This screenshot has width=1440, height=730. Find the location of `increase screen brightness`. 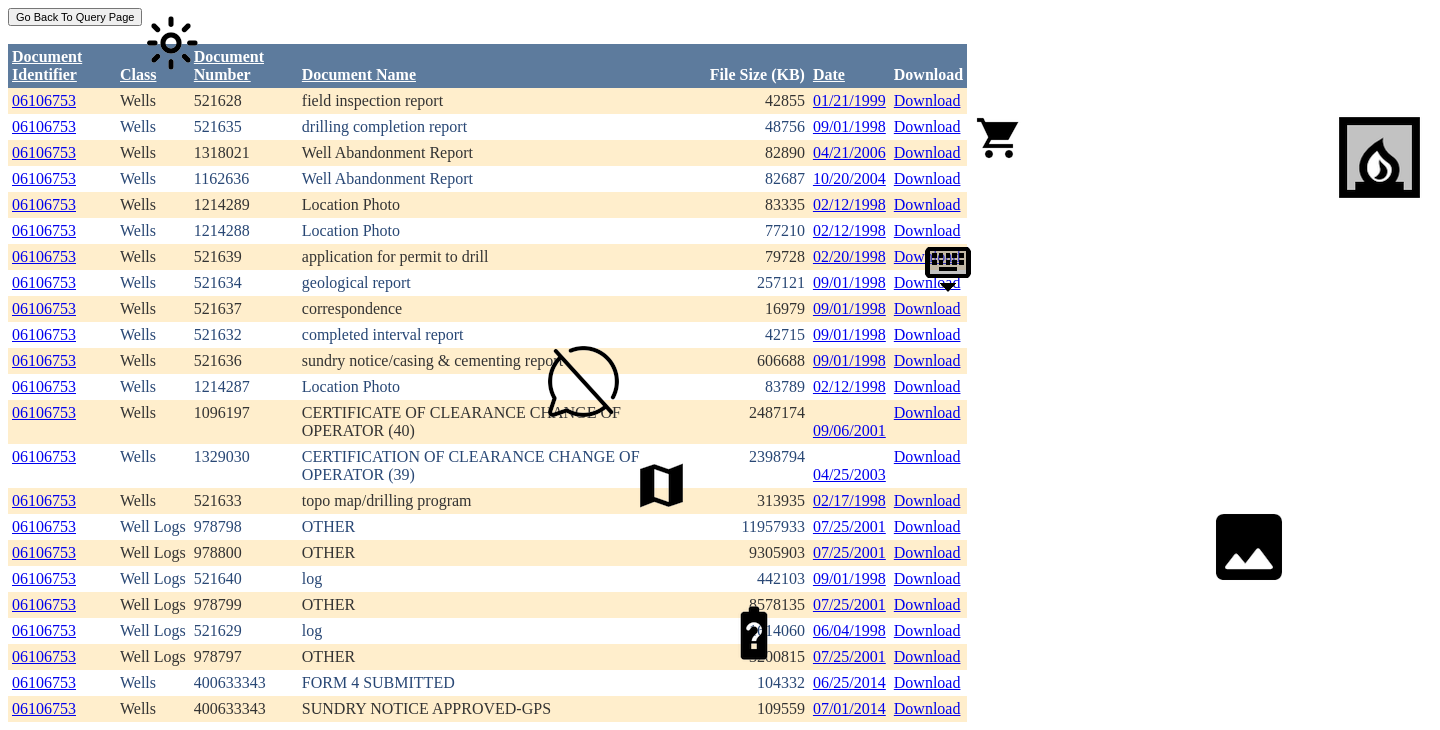

increase screen brightness is located at coordinates (171, 43).